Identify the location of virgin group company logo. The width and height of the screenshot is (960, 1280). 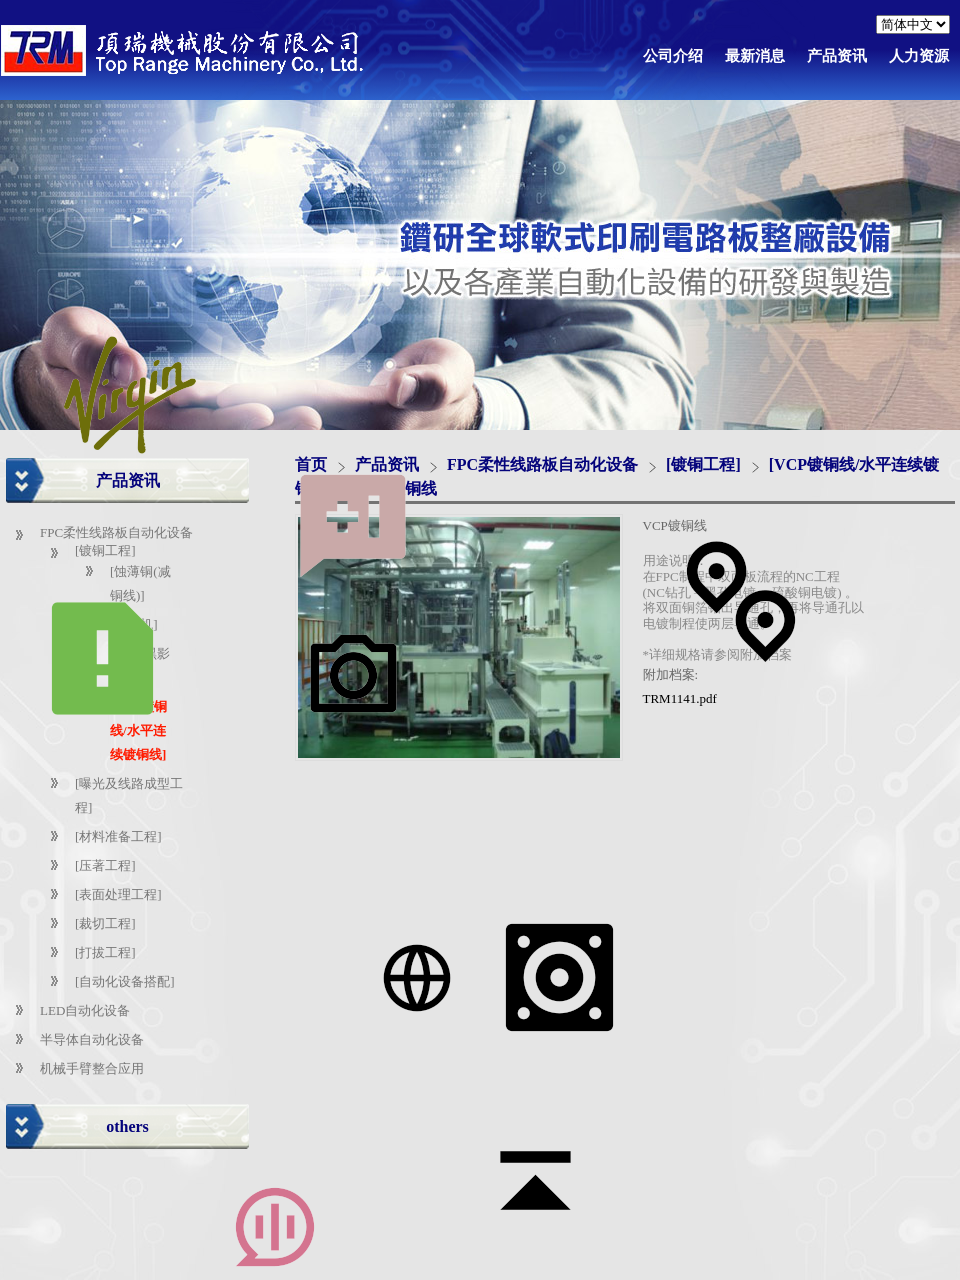
(130, 395).